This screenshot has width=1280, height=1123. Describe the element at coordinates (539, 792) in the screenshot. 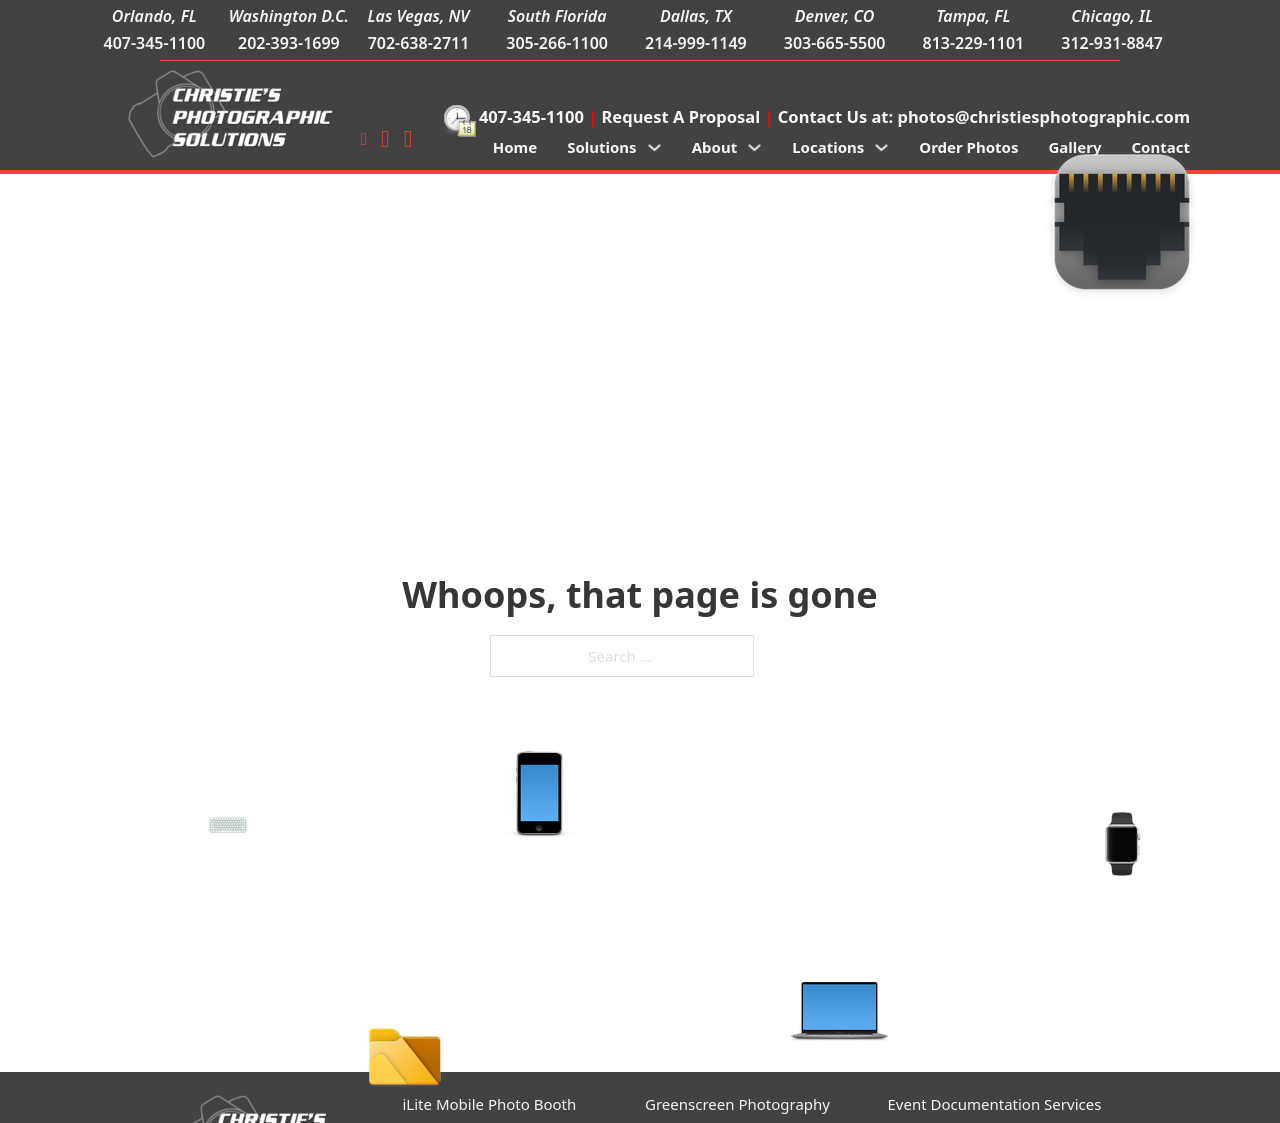

I see `ipod touch device icon` at that location.